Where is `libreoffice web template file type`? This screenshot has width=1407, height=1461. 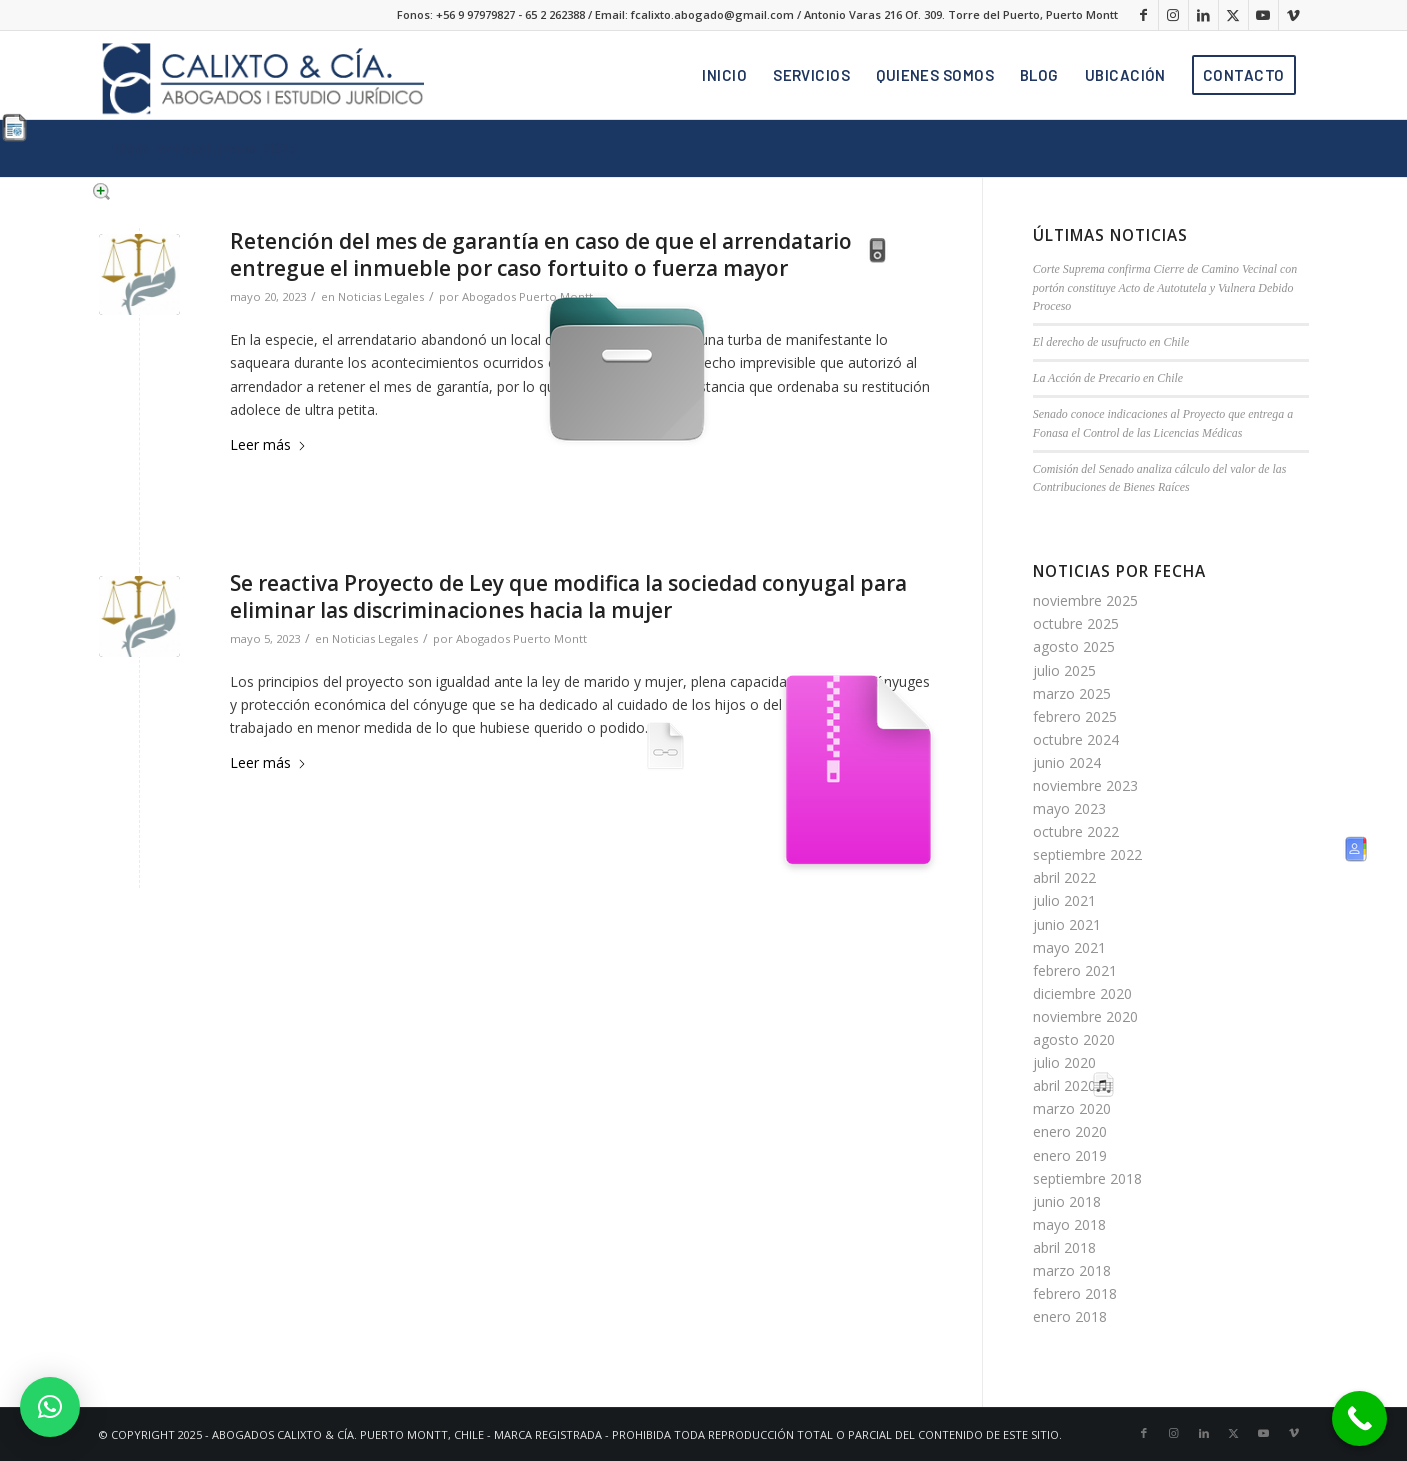 libreoffice web template file type is located at coordinates (14, 127).